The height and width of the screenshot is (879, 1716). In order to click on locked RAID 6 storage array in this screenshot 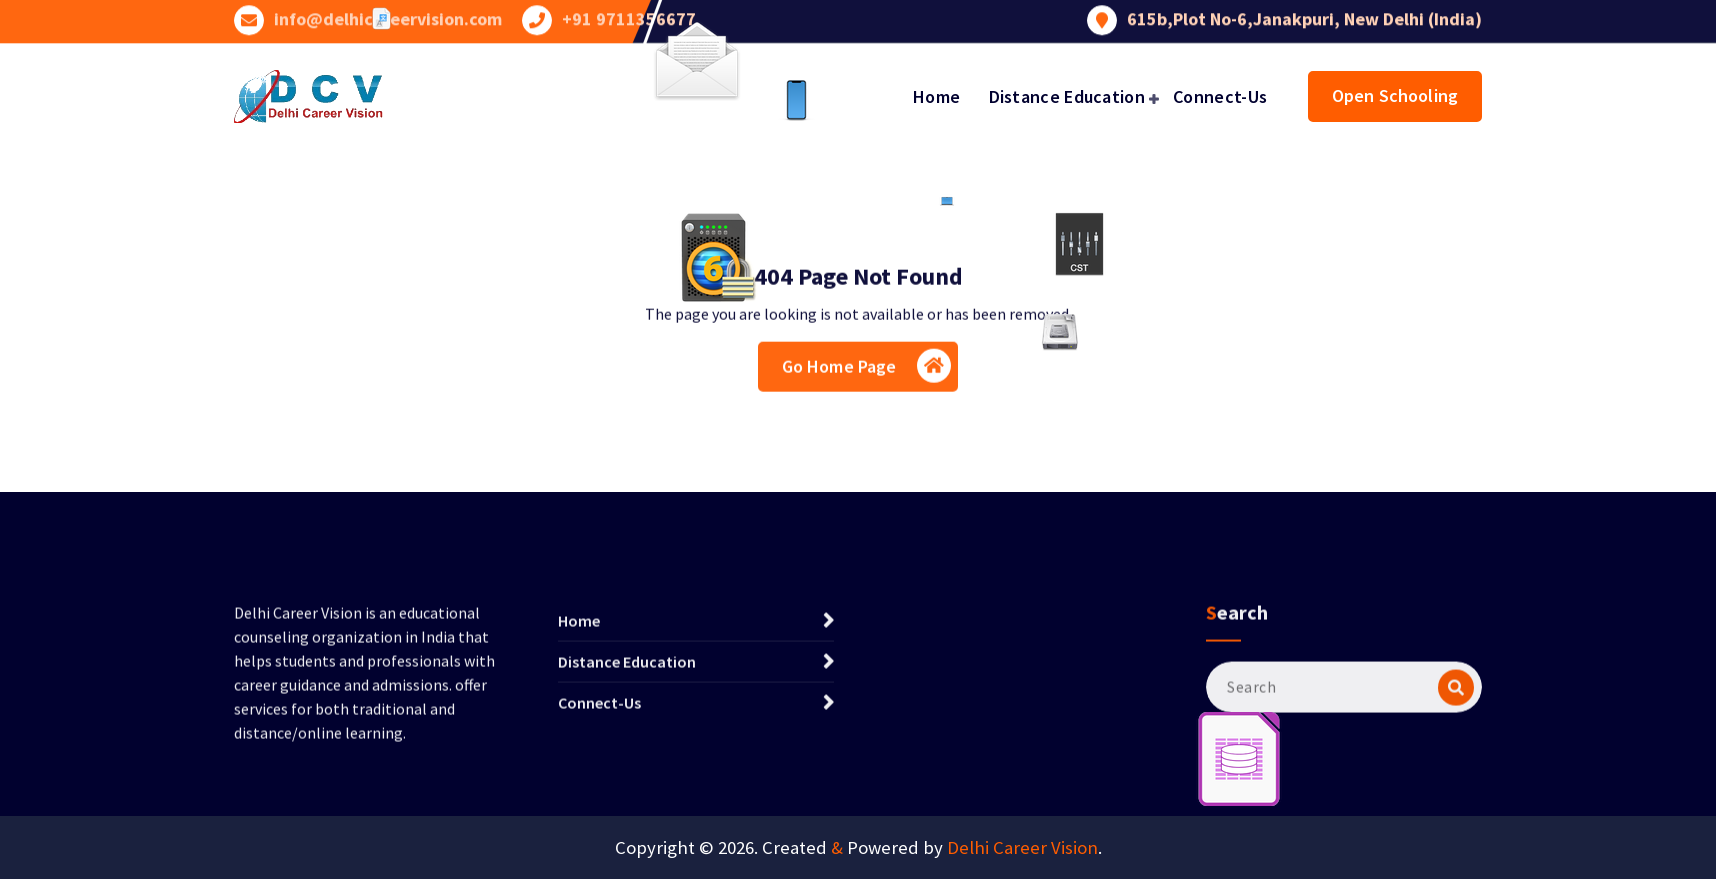, I will do `click(713, 257)`.